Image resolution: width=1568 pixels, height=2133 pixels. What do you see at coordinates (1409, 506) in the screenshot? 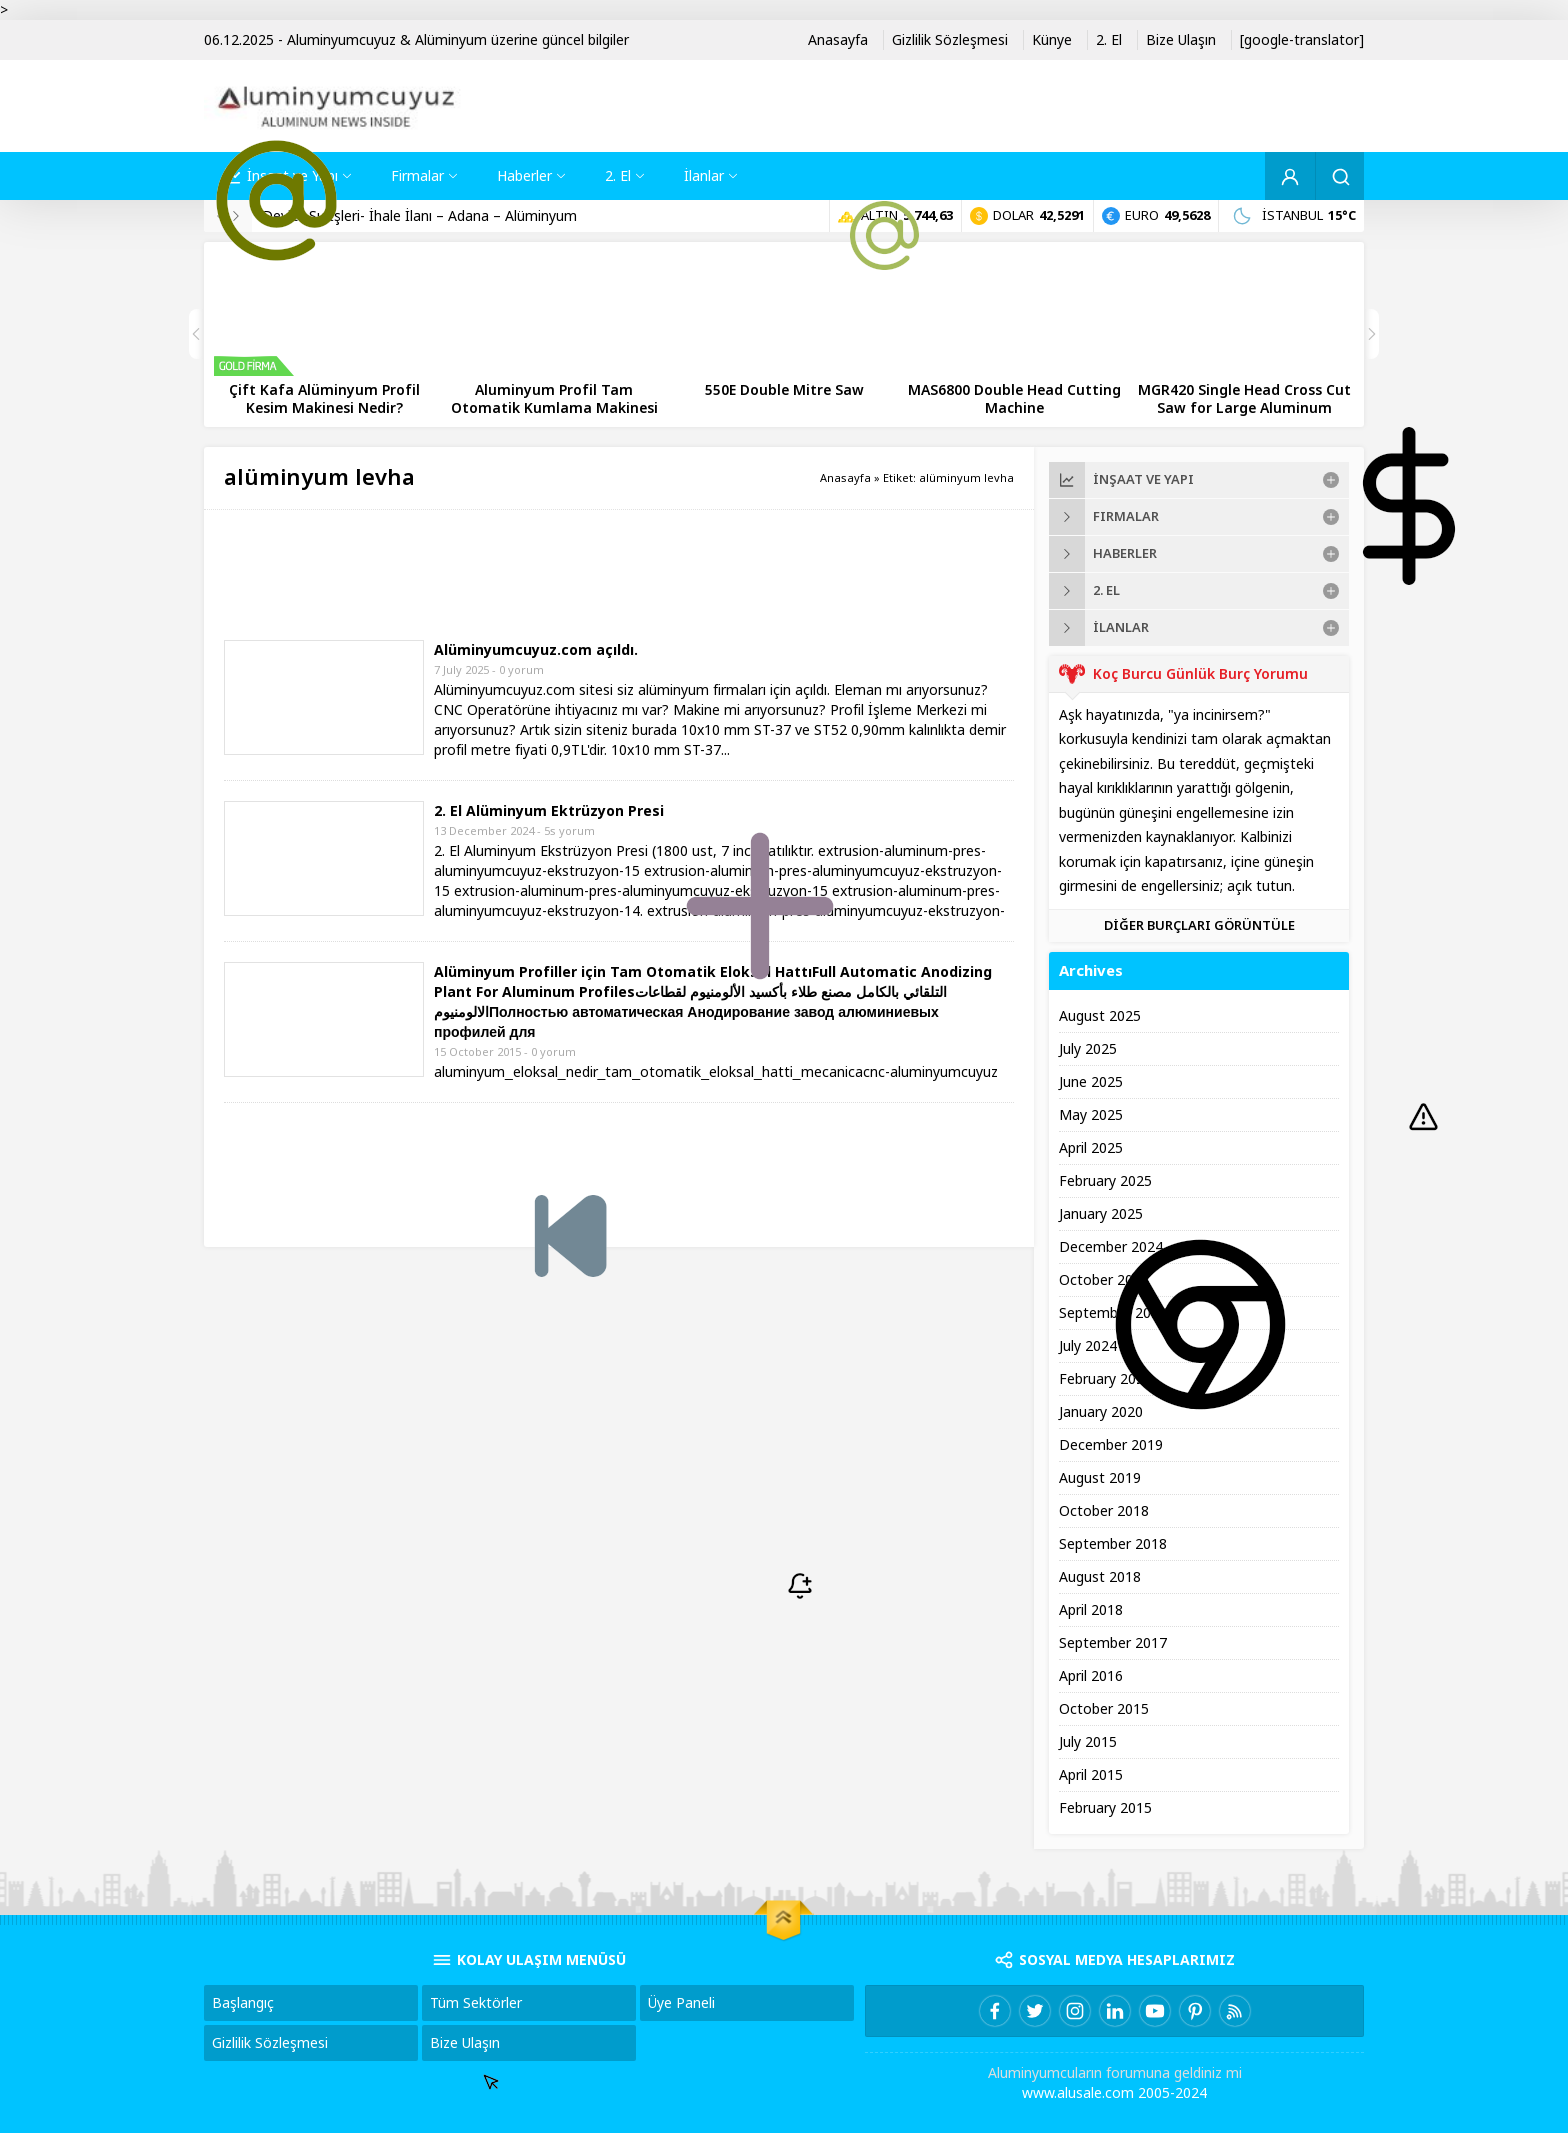
I see `view payment or pricing details` at bounding box center [1409, 506].